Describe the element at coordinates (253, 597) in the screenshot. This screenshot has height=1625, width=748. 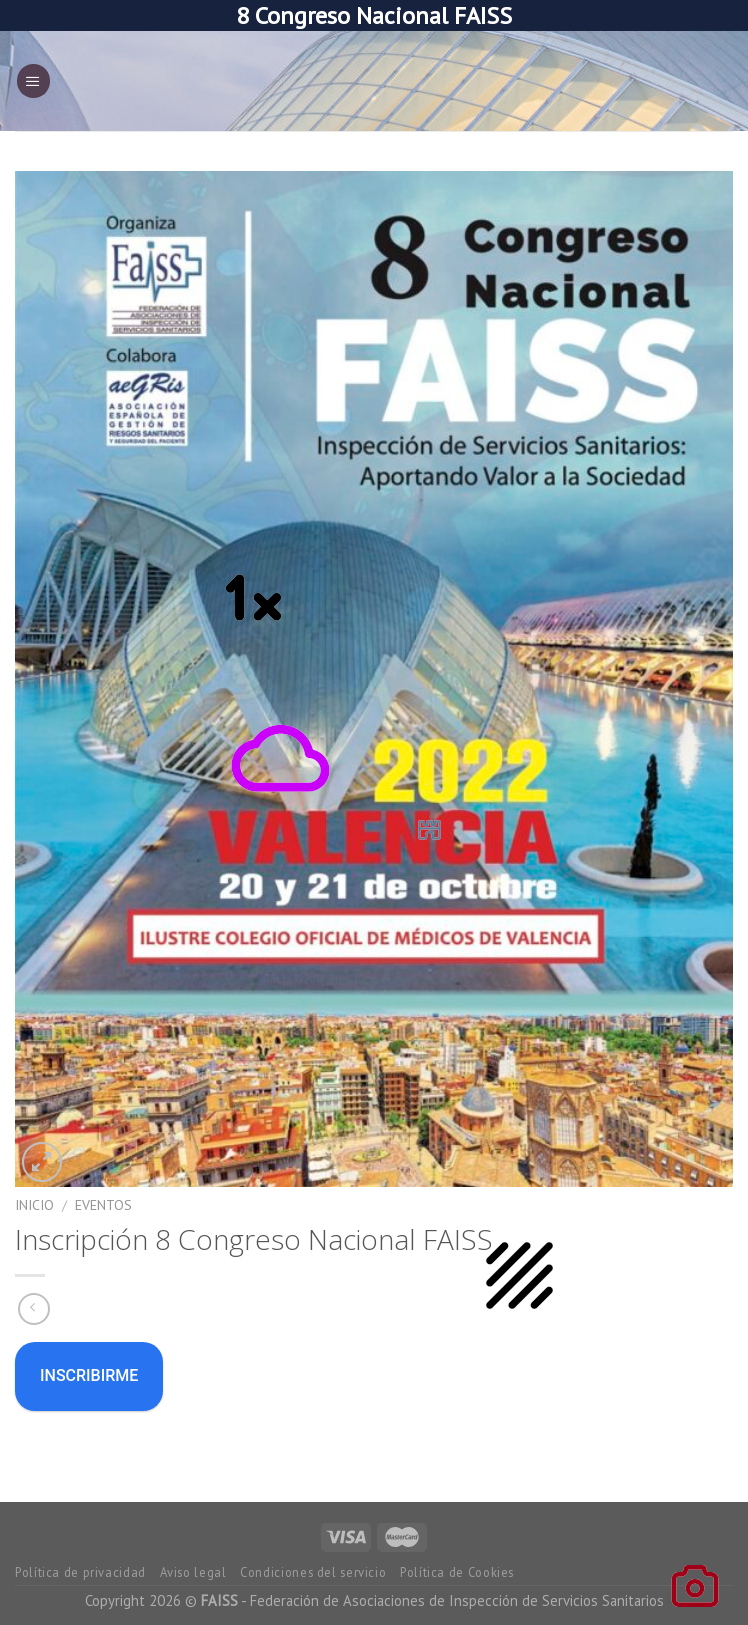
I see `set playback speed to 1x (normal speed)` at that location.